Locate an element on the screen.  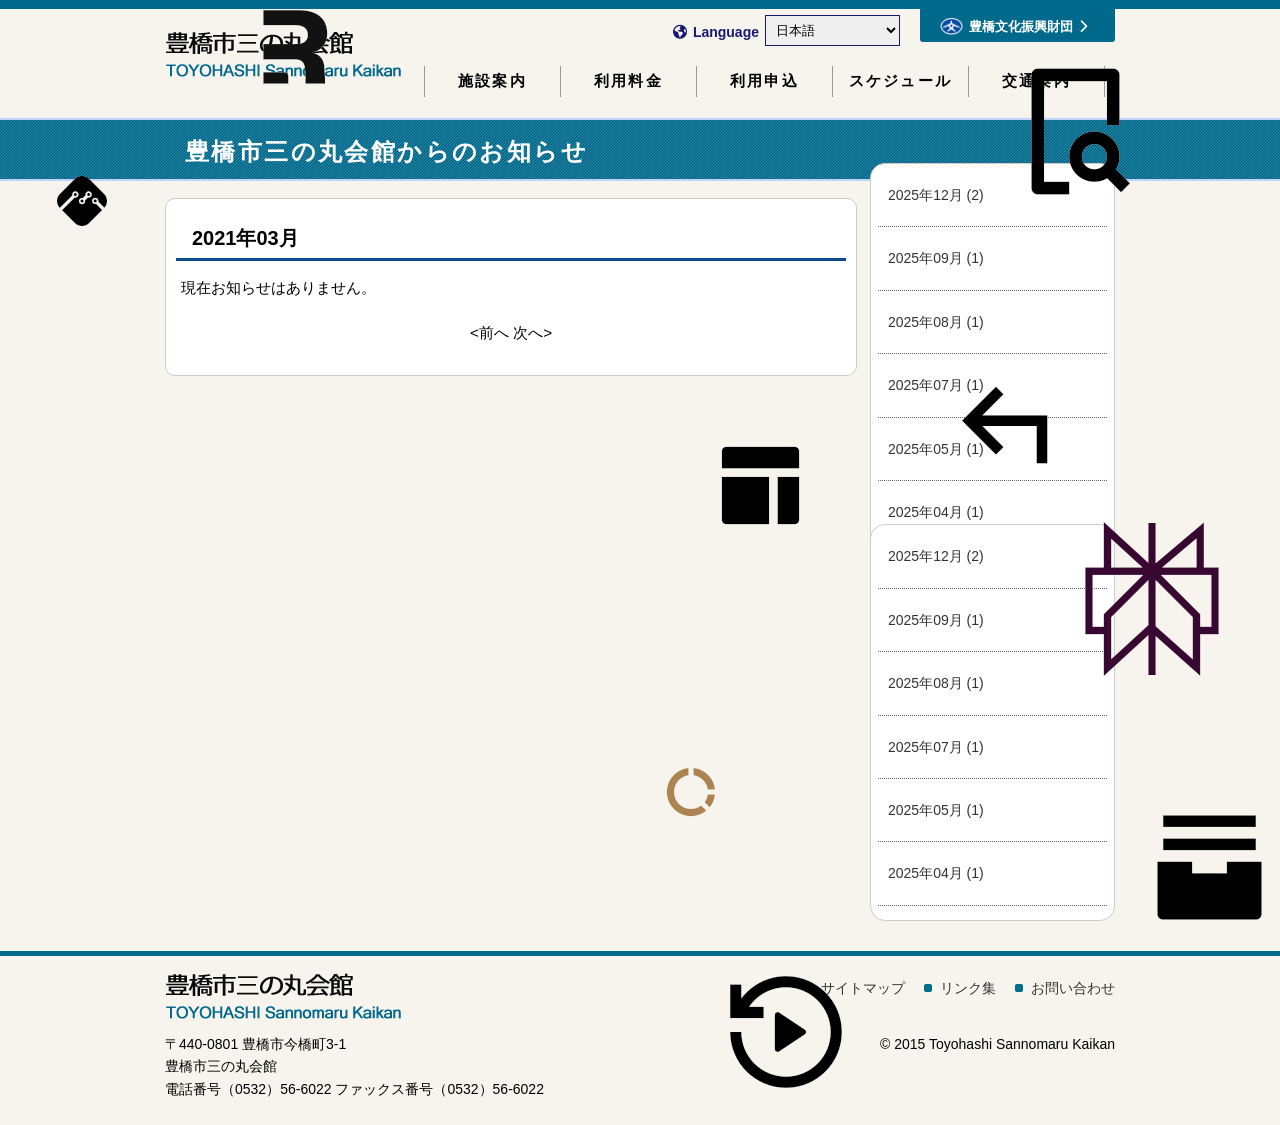
find my phone feature is located at coordinates (1075, 131).